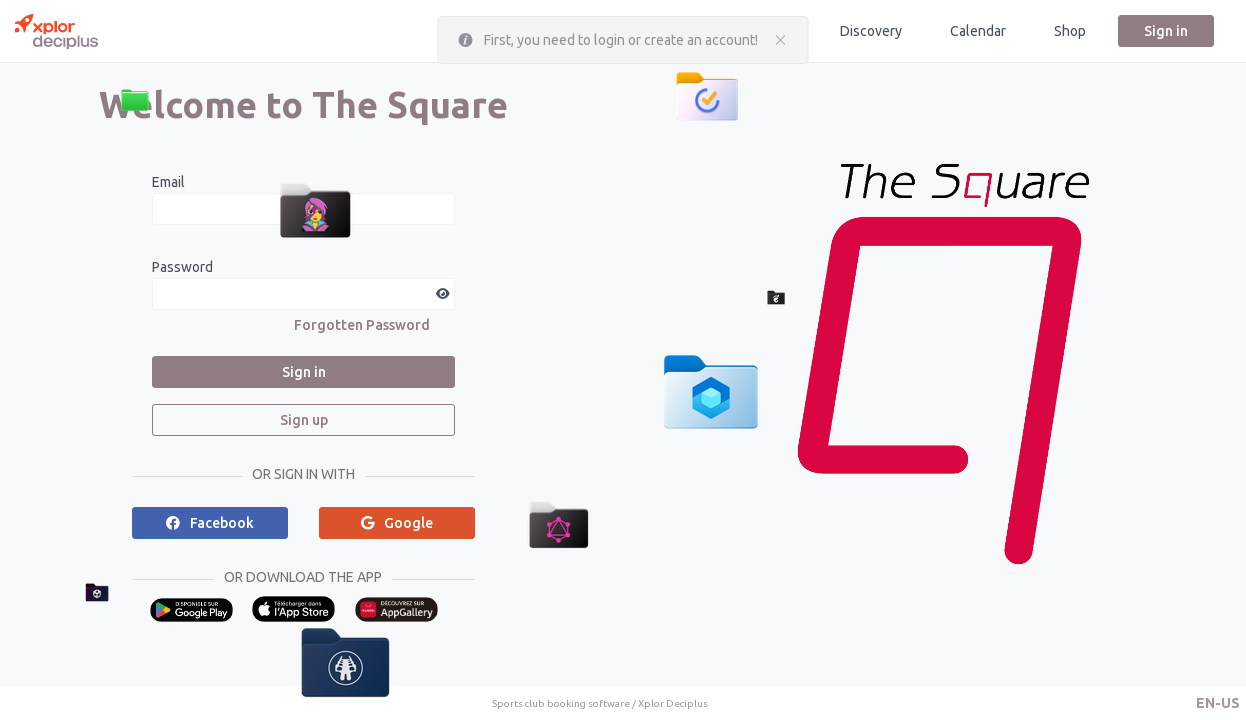 This screenshot has height=720, width=1246. I want to click on open folder to view contents, so click(135, 100).